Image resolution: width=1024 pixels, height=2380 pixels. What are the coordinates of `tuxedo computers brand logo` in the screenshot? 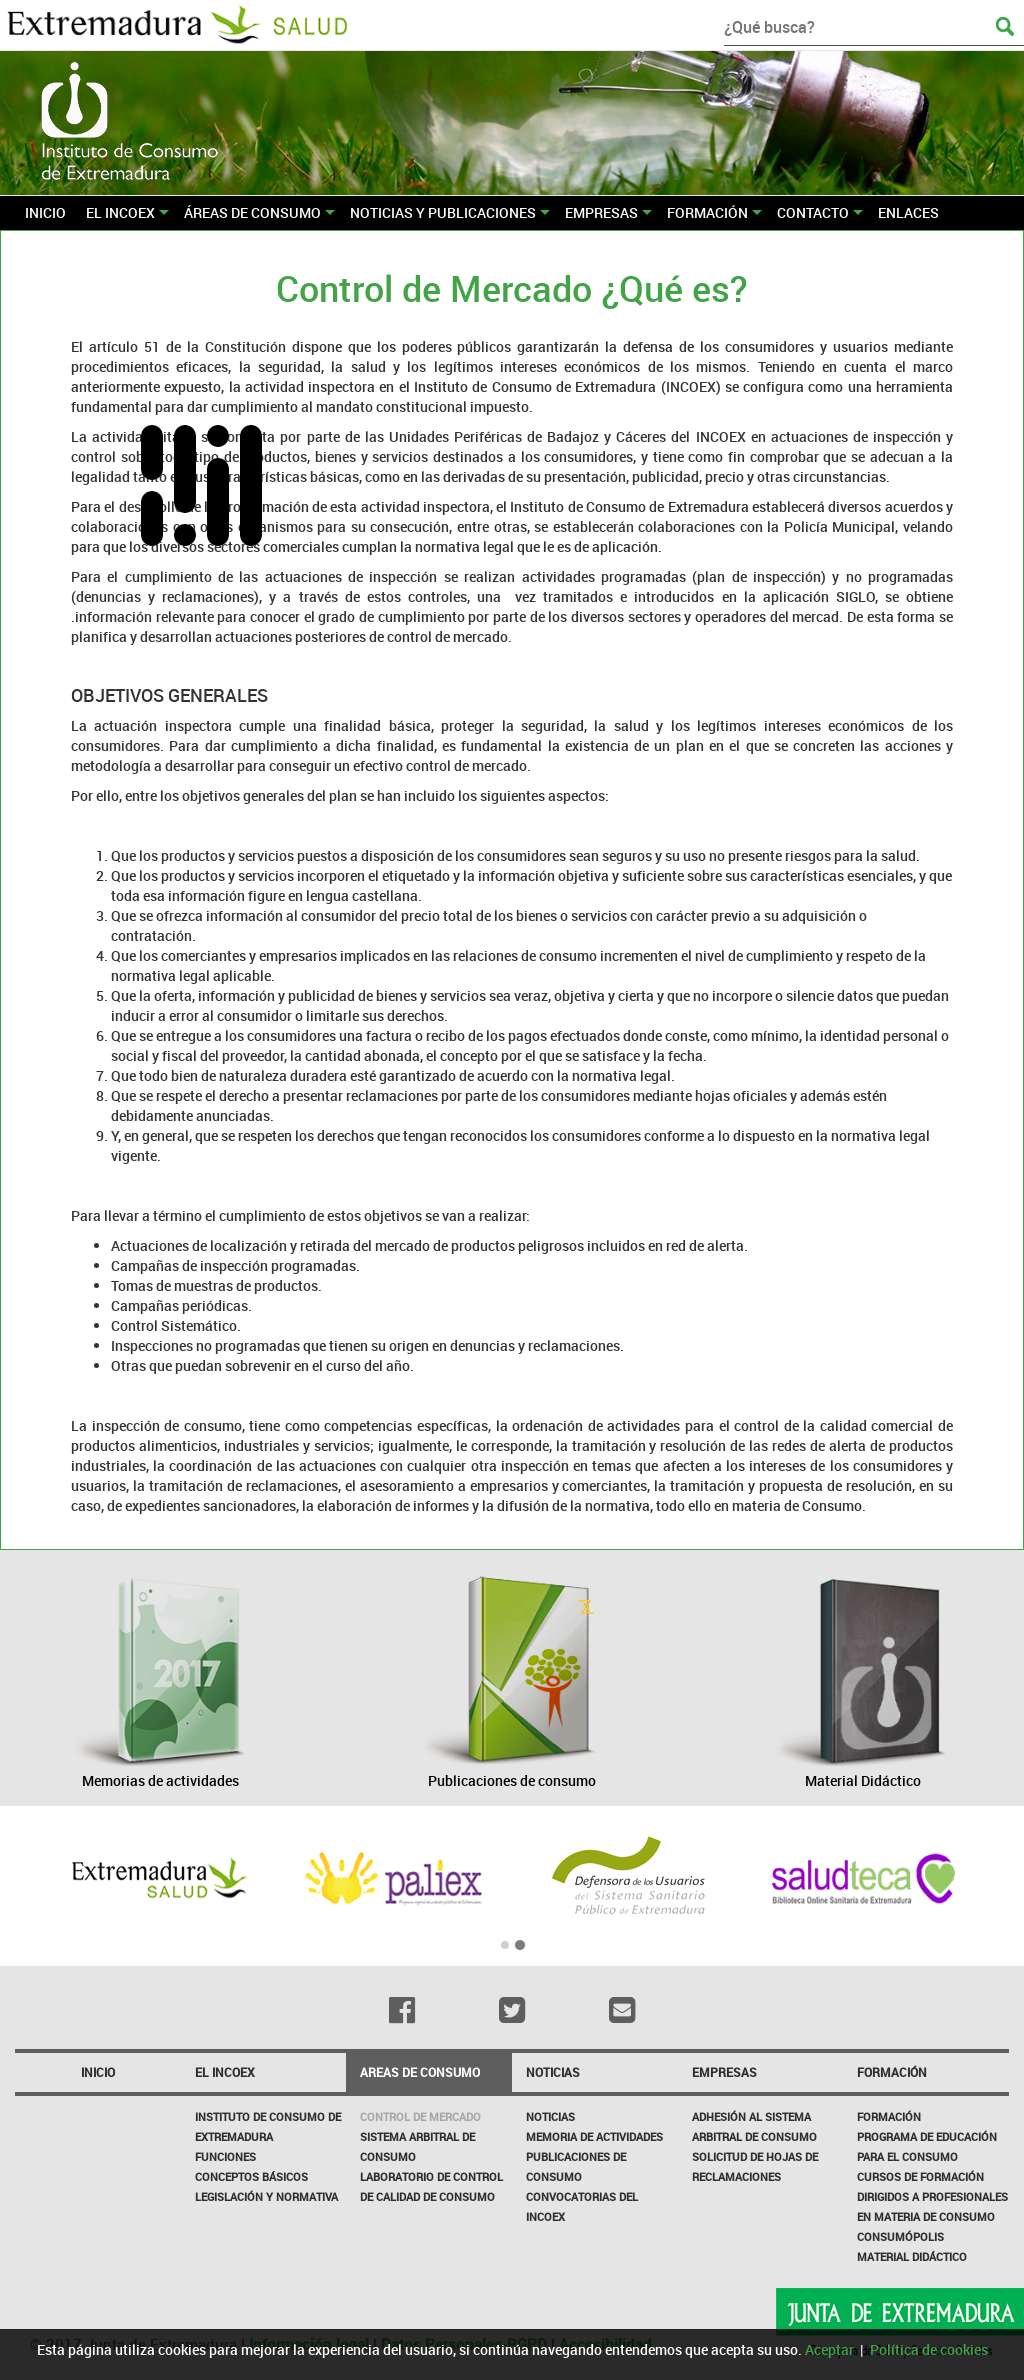 It's located at (586, 1607).